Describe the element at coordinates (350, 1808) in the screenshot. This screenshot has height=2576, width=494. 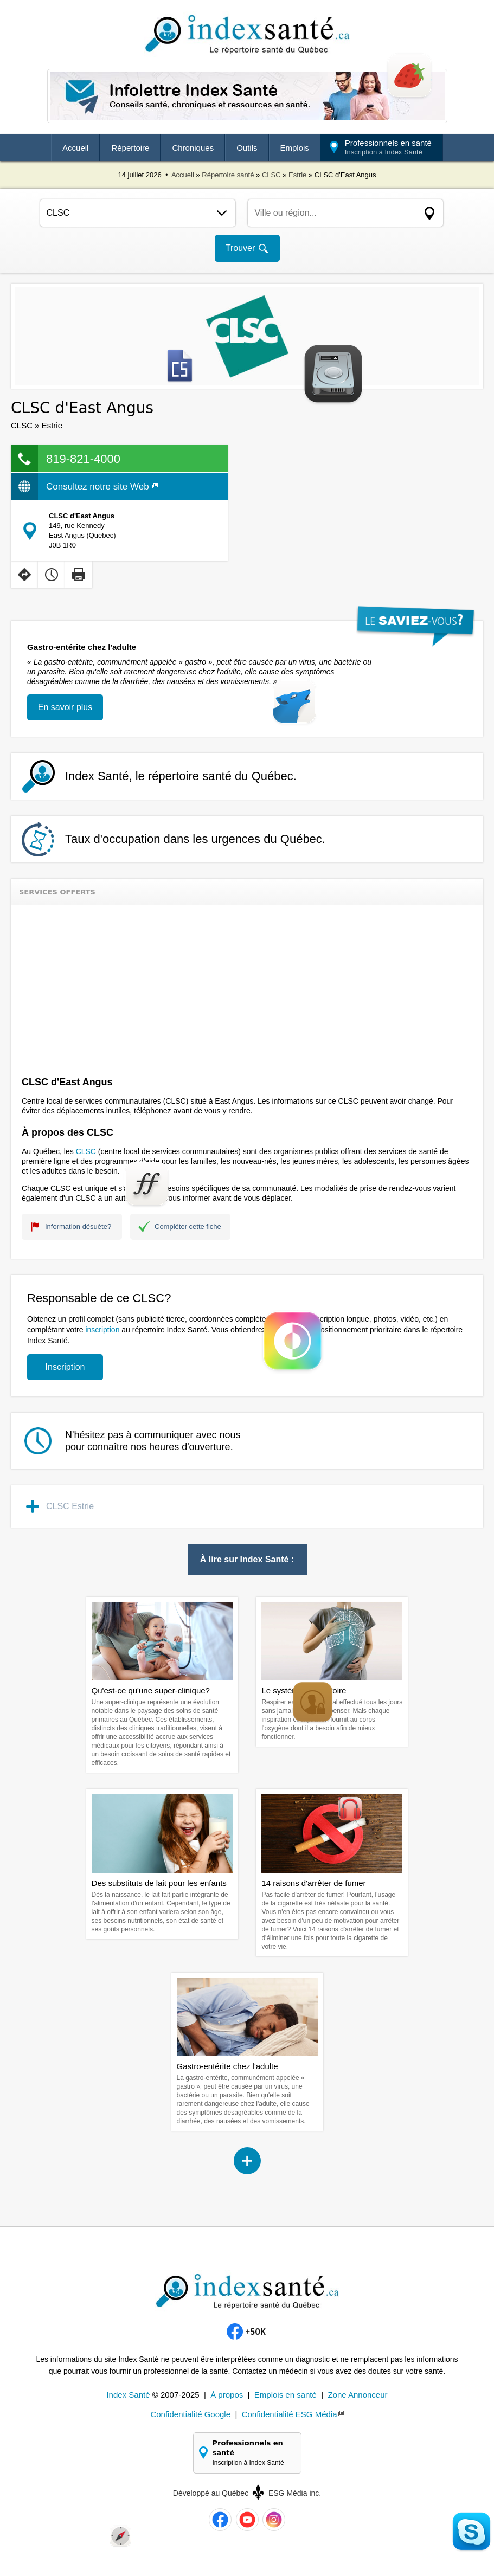
I see `open audio sharing app` at that location.